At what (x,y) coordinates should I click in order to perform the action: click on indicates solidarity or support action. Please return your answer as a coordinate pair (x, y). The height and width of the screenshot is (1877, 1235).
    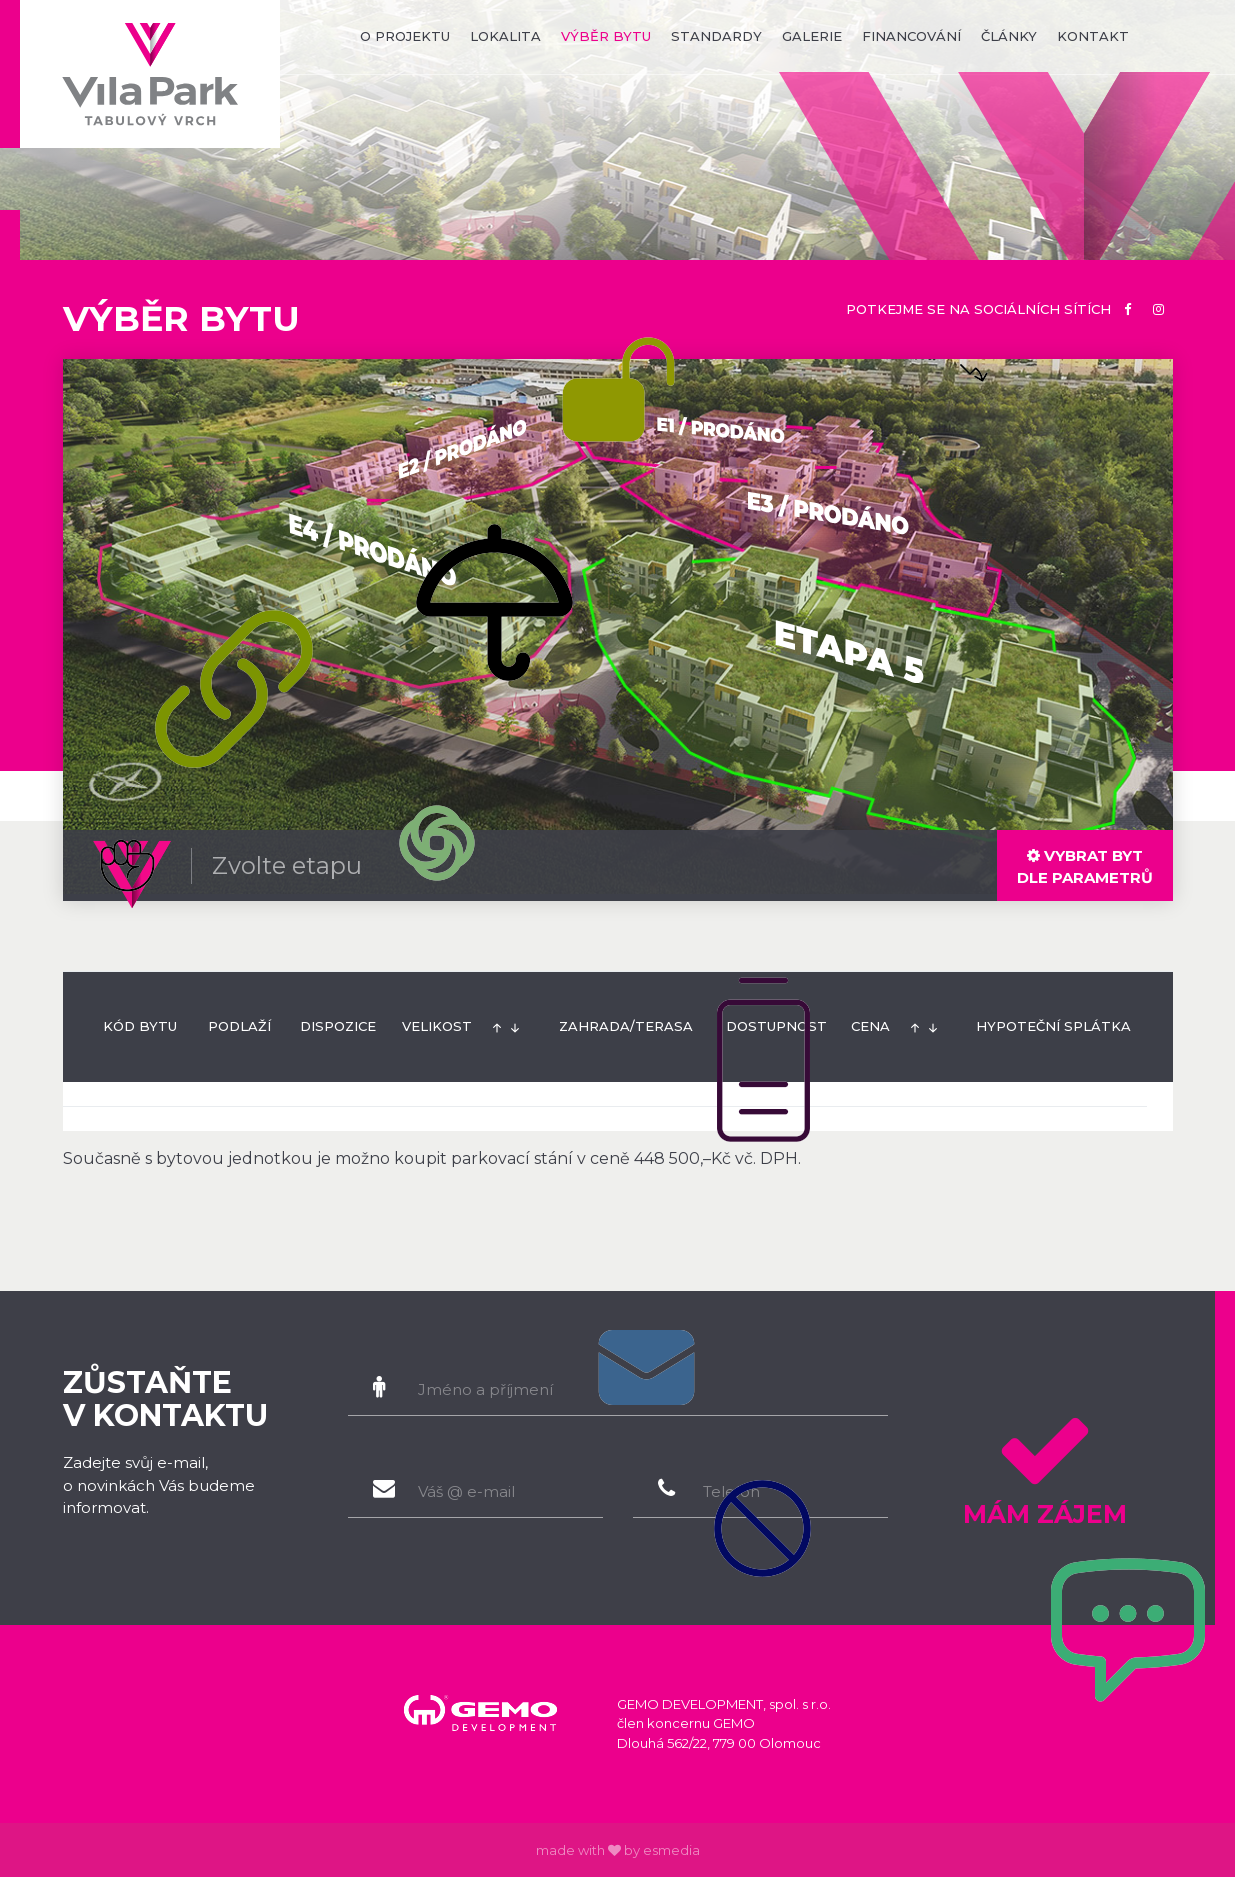
    Looking at the image, I should click on (127, 864).